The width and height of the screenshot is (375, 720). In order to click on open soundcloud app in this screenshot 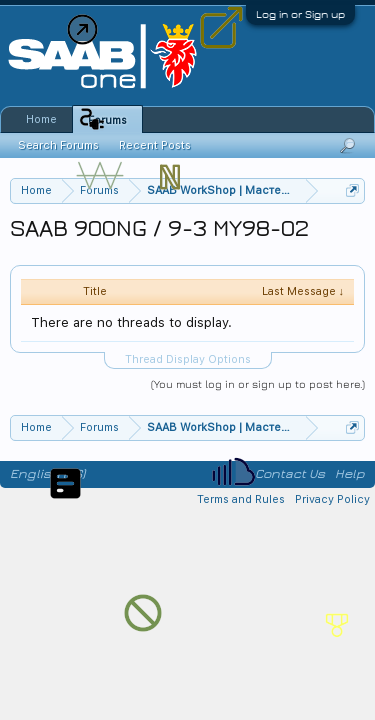, I will do `click(233, 473)`.